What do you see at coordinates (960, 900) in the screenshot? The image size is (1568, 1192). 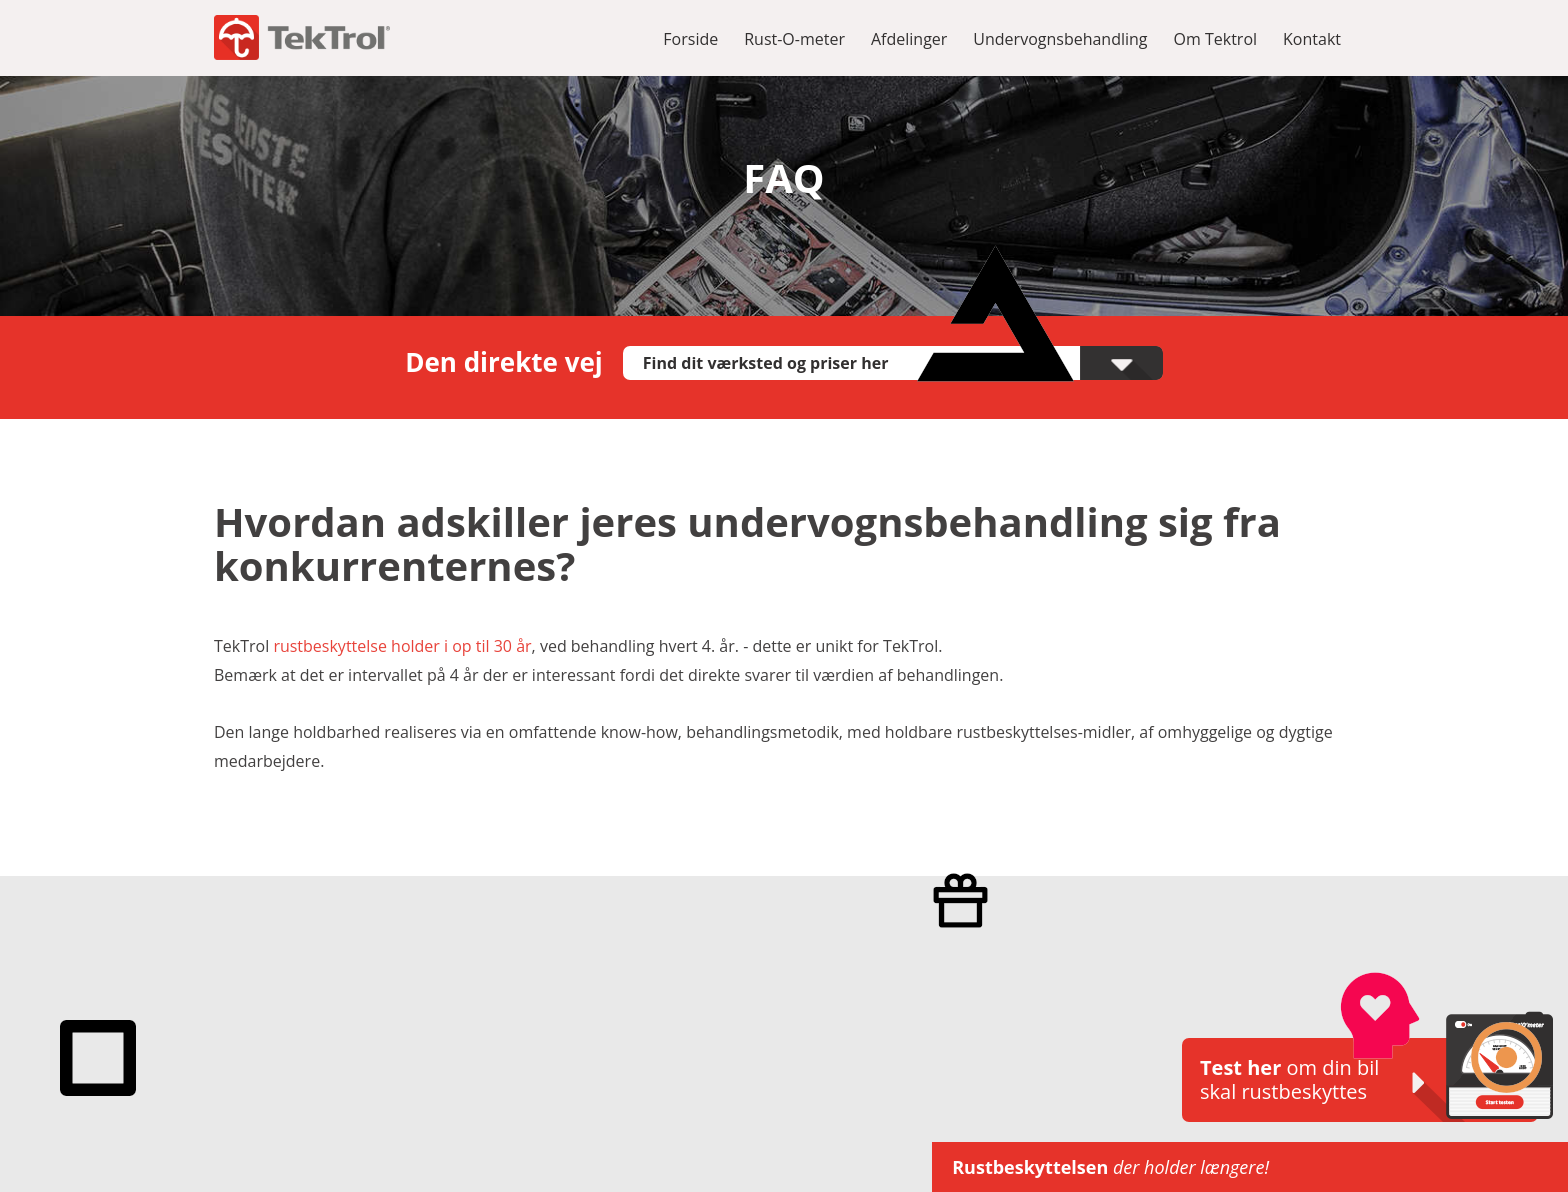 I see `view available rewards or gifts` at bounding box center [960, 900].